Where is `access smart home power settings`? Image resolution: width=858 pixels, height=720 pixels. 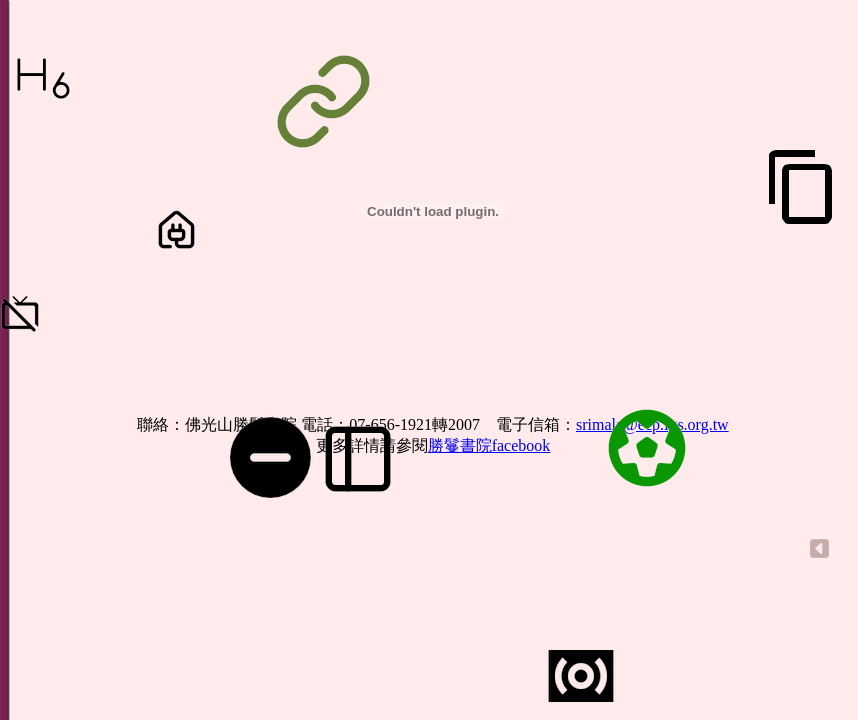
access smart home power settings is located at coordinates (176, 230).